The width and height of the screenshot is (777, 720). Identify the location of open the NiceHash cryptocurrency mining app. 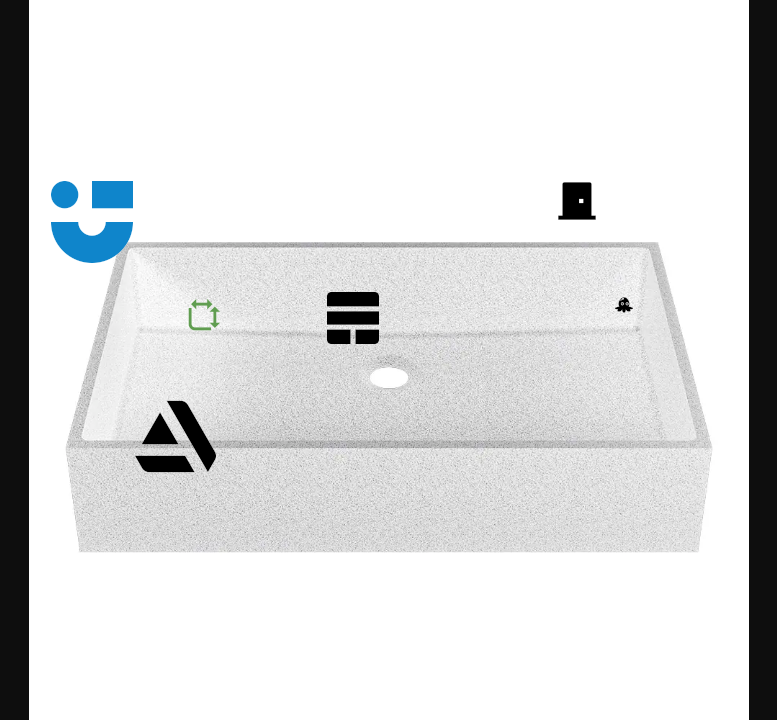
(92, 222).